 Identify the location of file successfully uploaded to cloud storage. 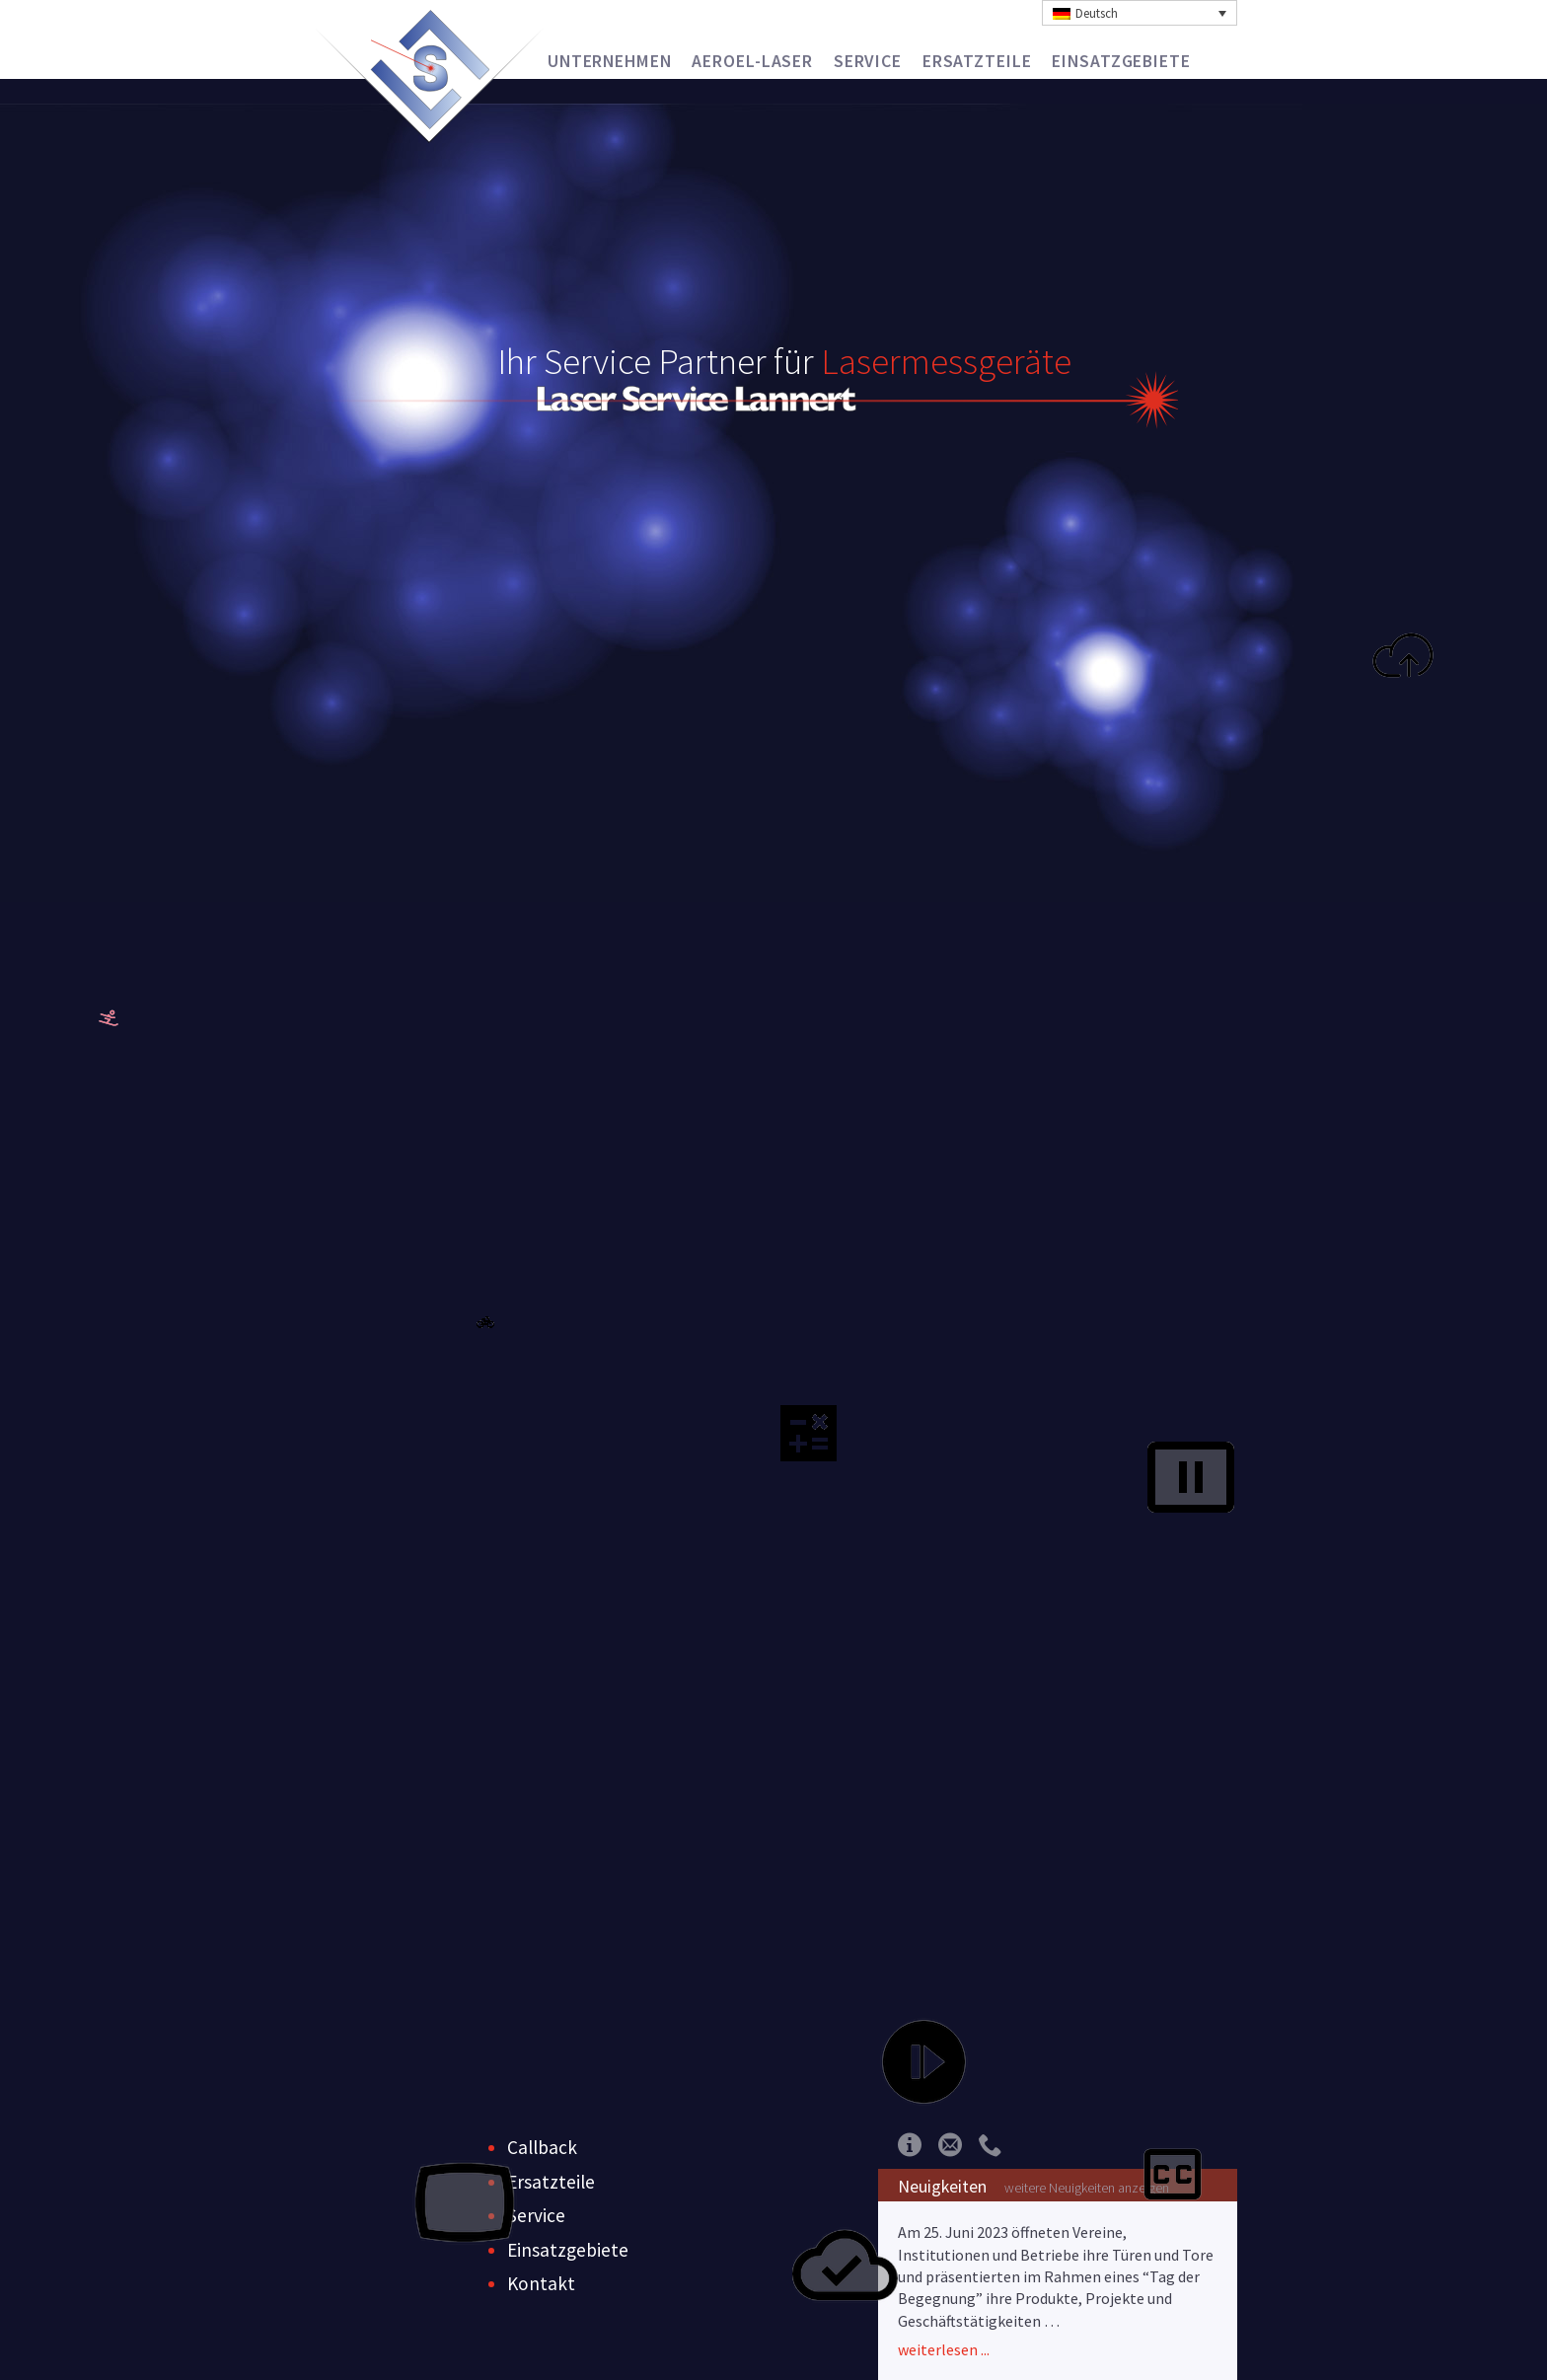
(845, 2265).